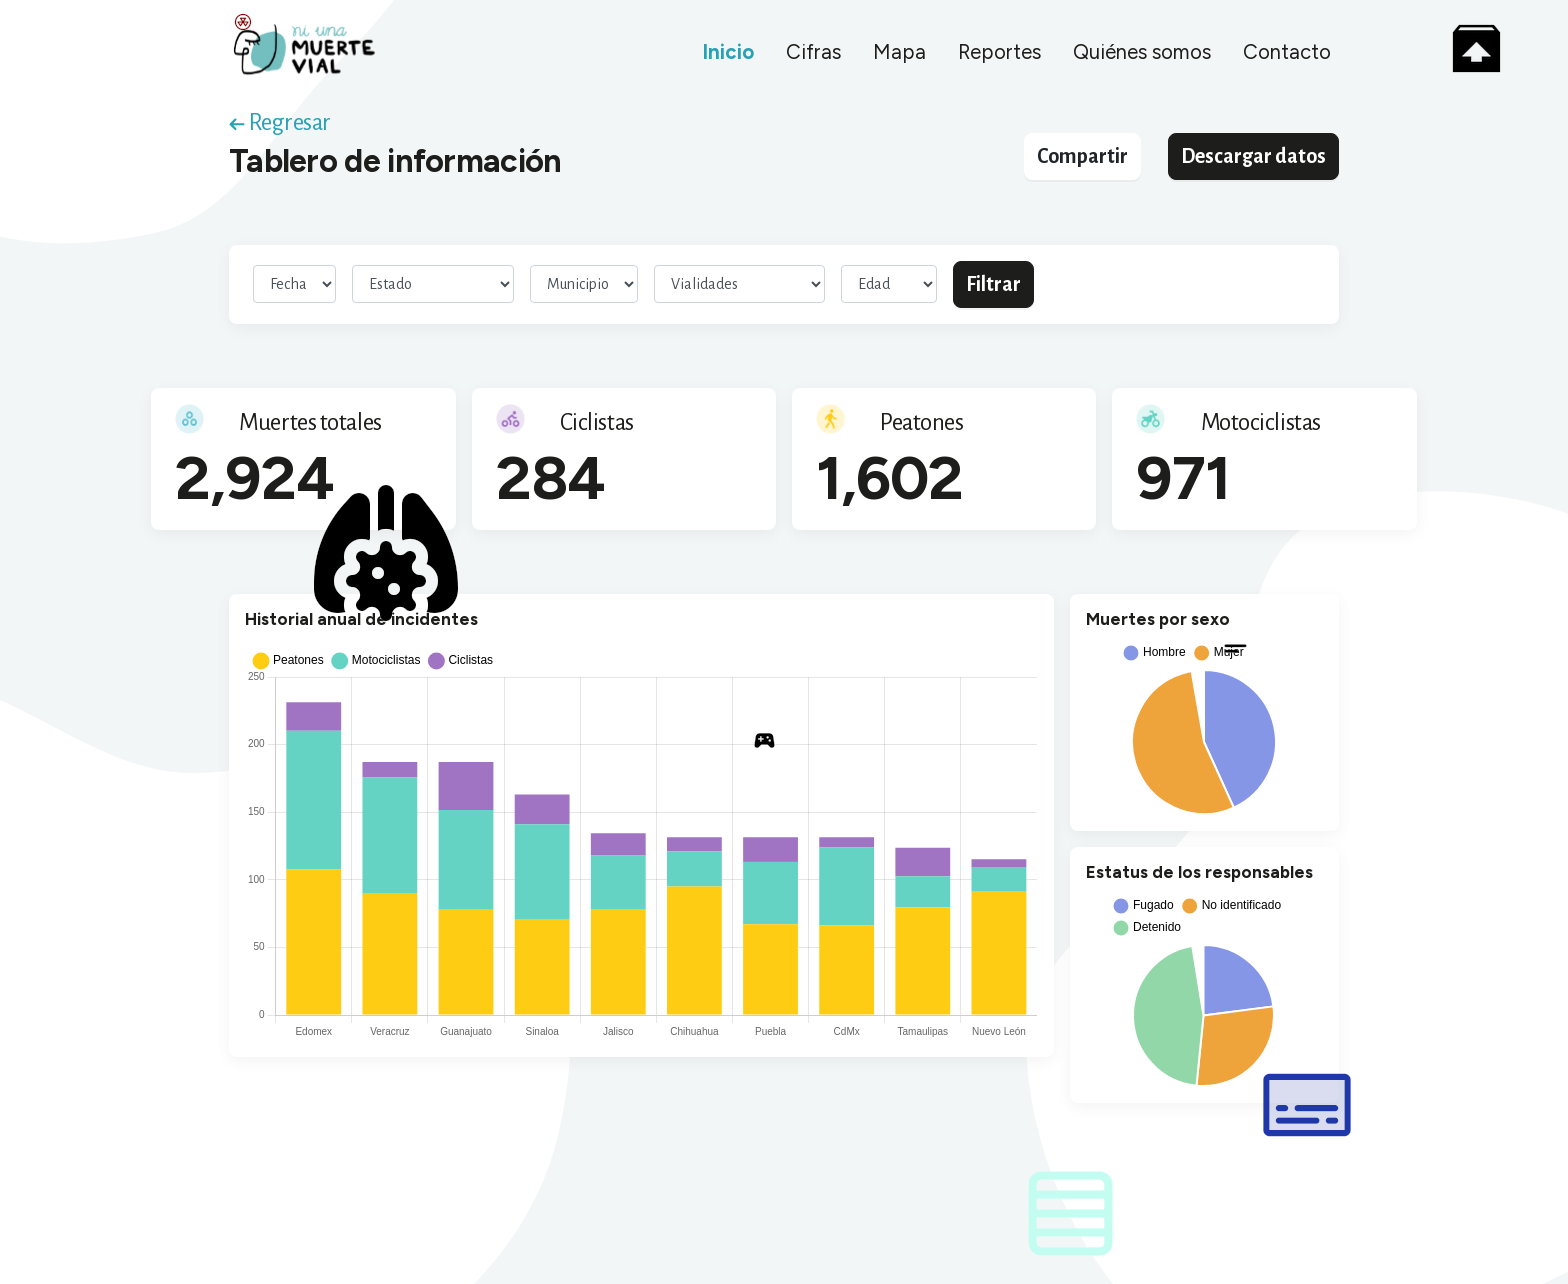 This screenshot has width=1568, height=1284. Describe the element at coordinates (1307, 1105) in the screenshot. I see `enable subtitles or closed captions` at that location.